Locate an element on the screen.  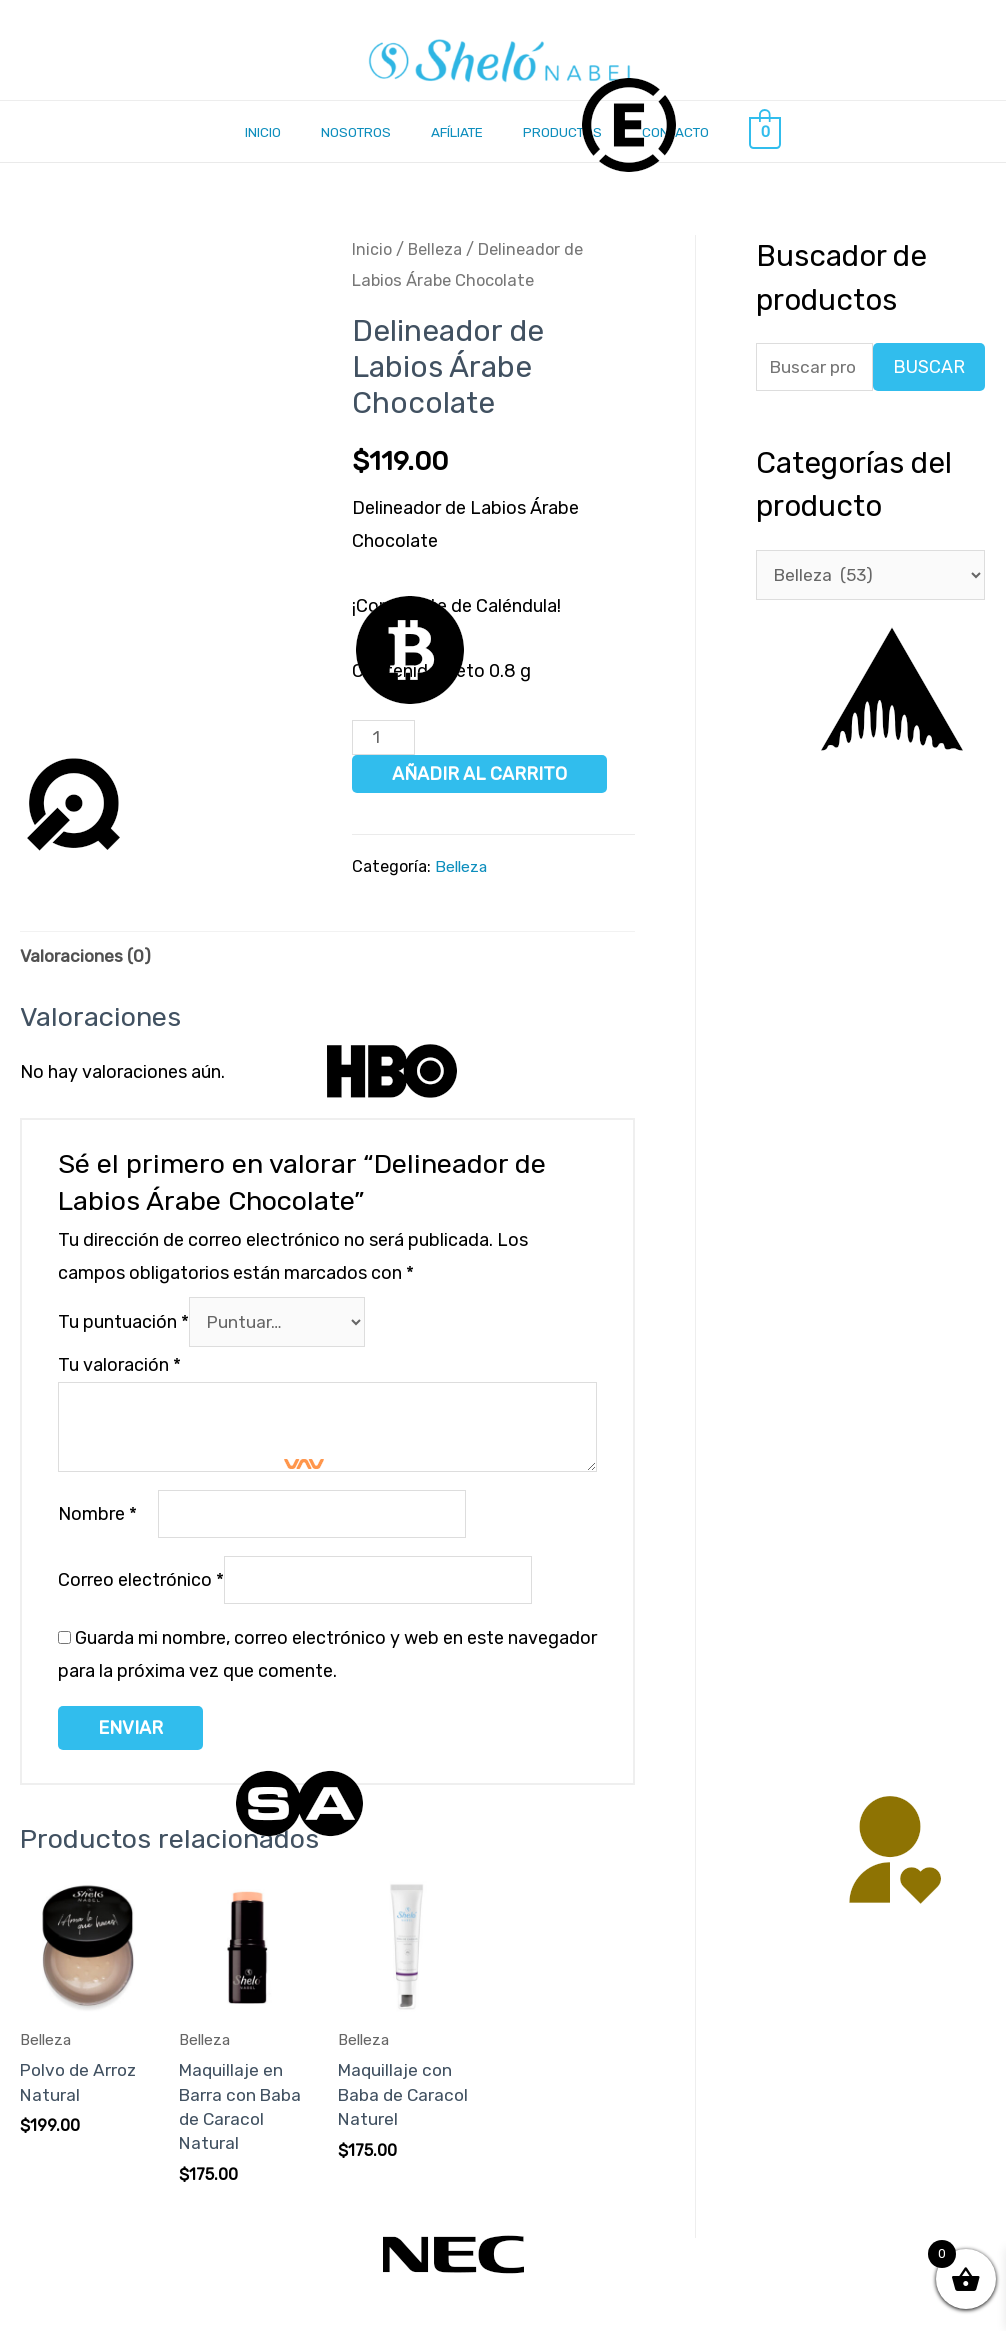
Sabancı Holding company logo is located at coordinates (299, 1803).